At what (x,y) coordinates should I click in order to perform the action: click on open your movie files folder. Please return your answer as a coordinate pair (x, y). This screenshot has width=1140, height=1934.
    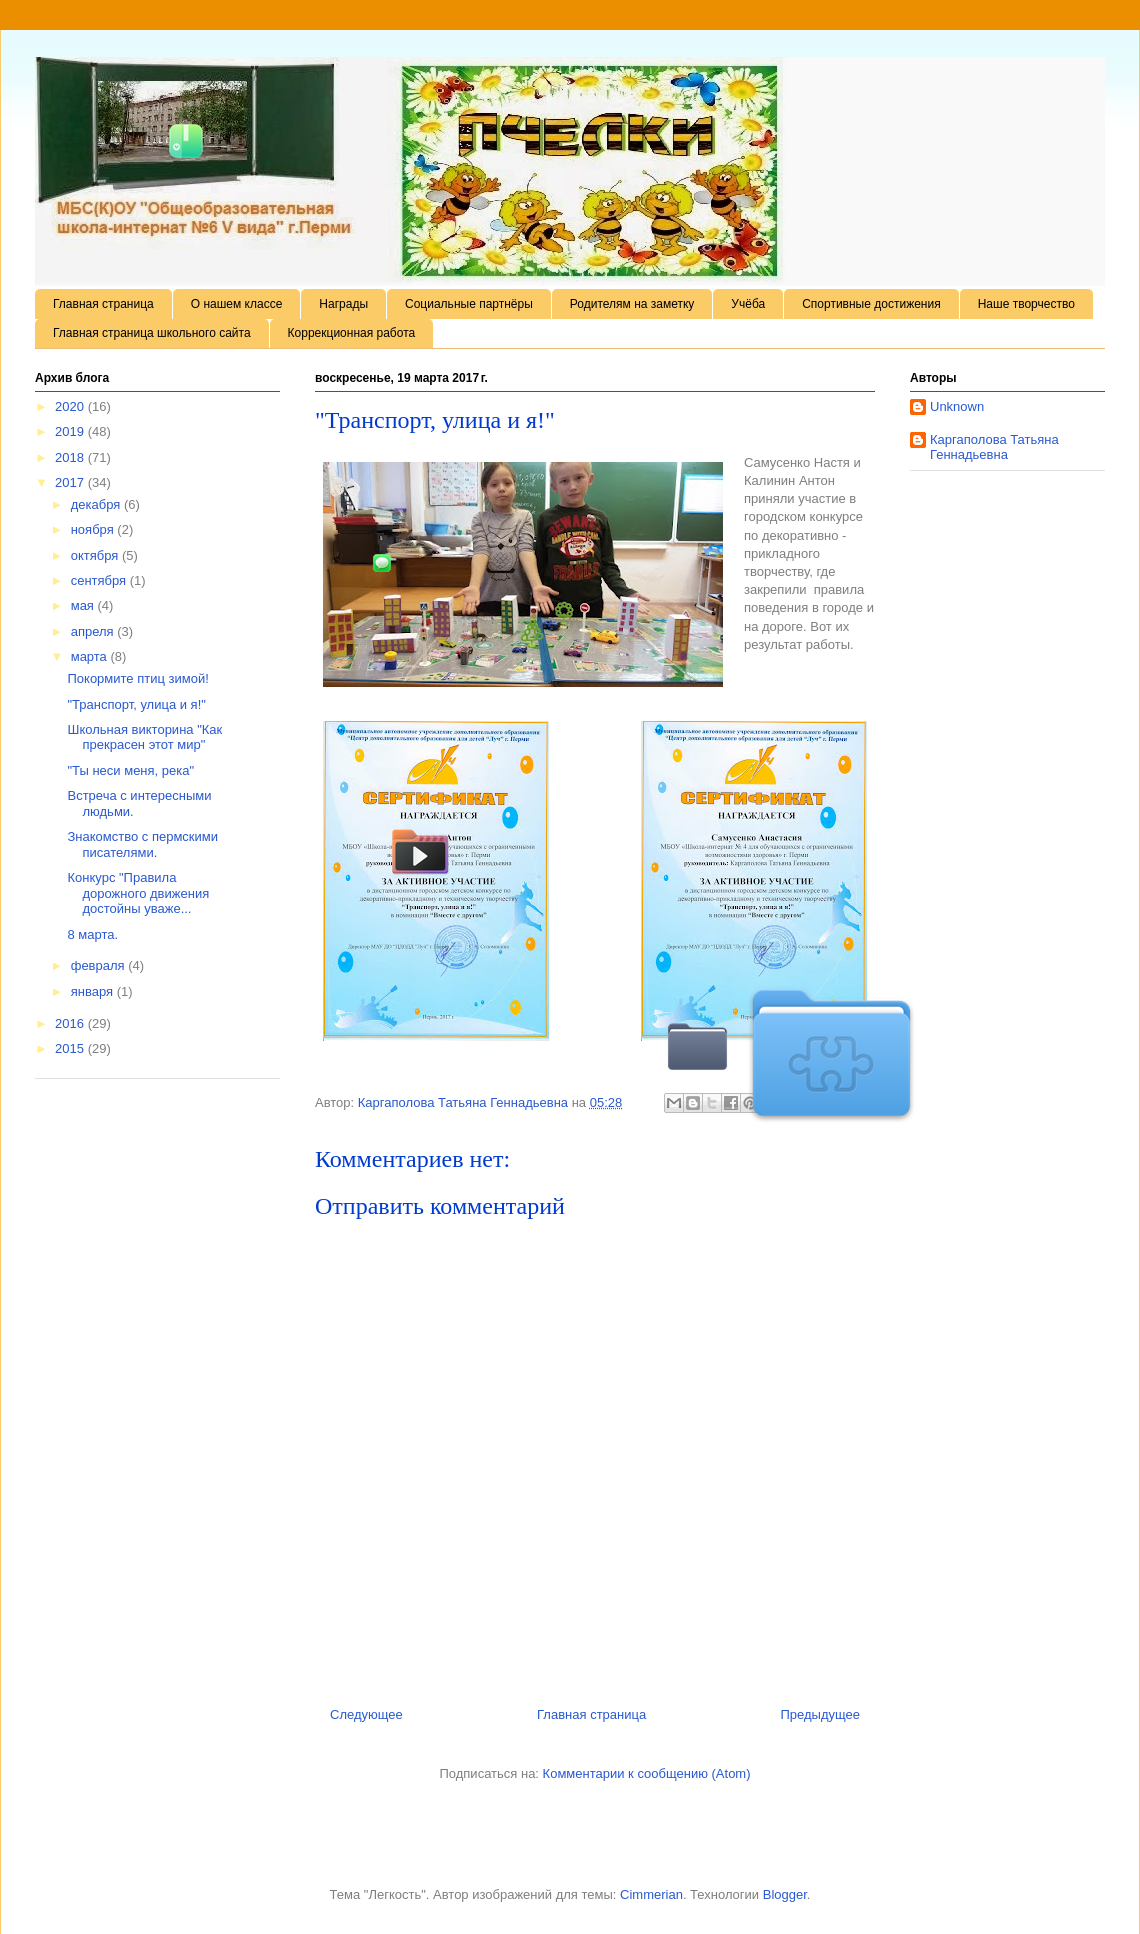
    Looking at the image, I should click on (420, 853).